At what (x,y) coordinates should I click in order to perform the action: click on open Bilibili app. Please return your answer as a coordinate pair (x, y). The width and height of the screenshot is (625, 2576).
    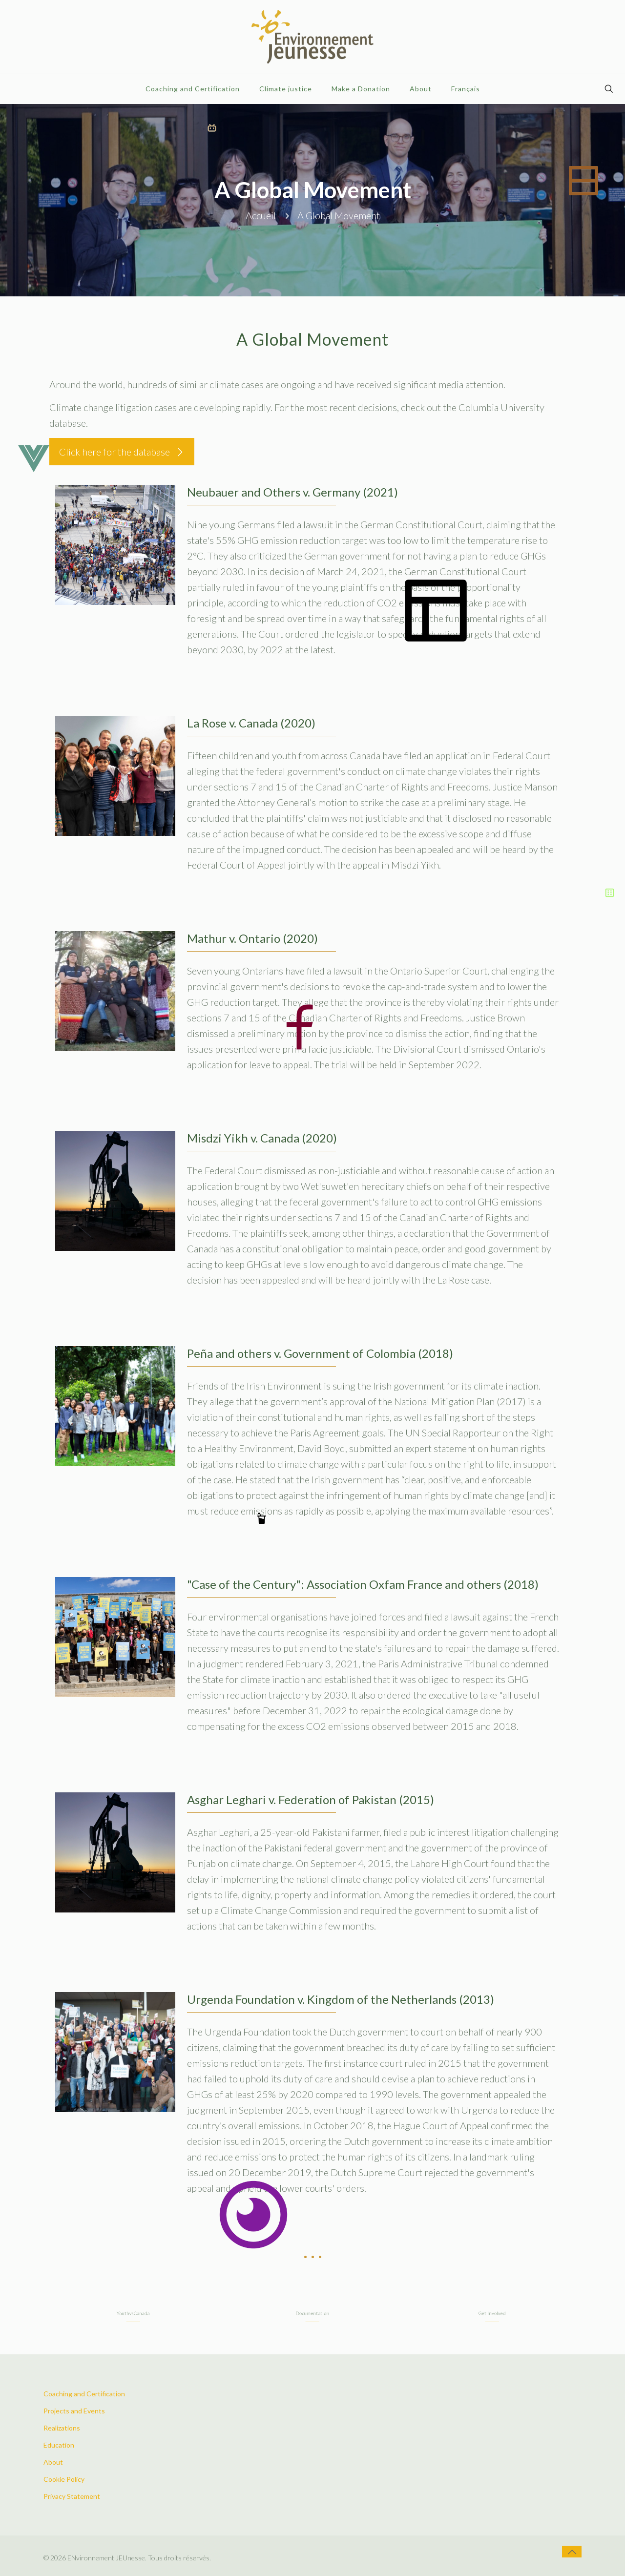
    Looking at the image, I should click on (212, 128).